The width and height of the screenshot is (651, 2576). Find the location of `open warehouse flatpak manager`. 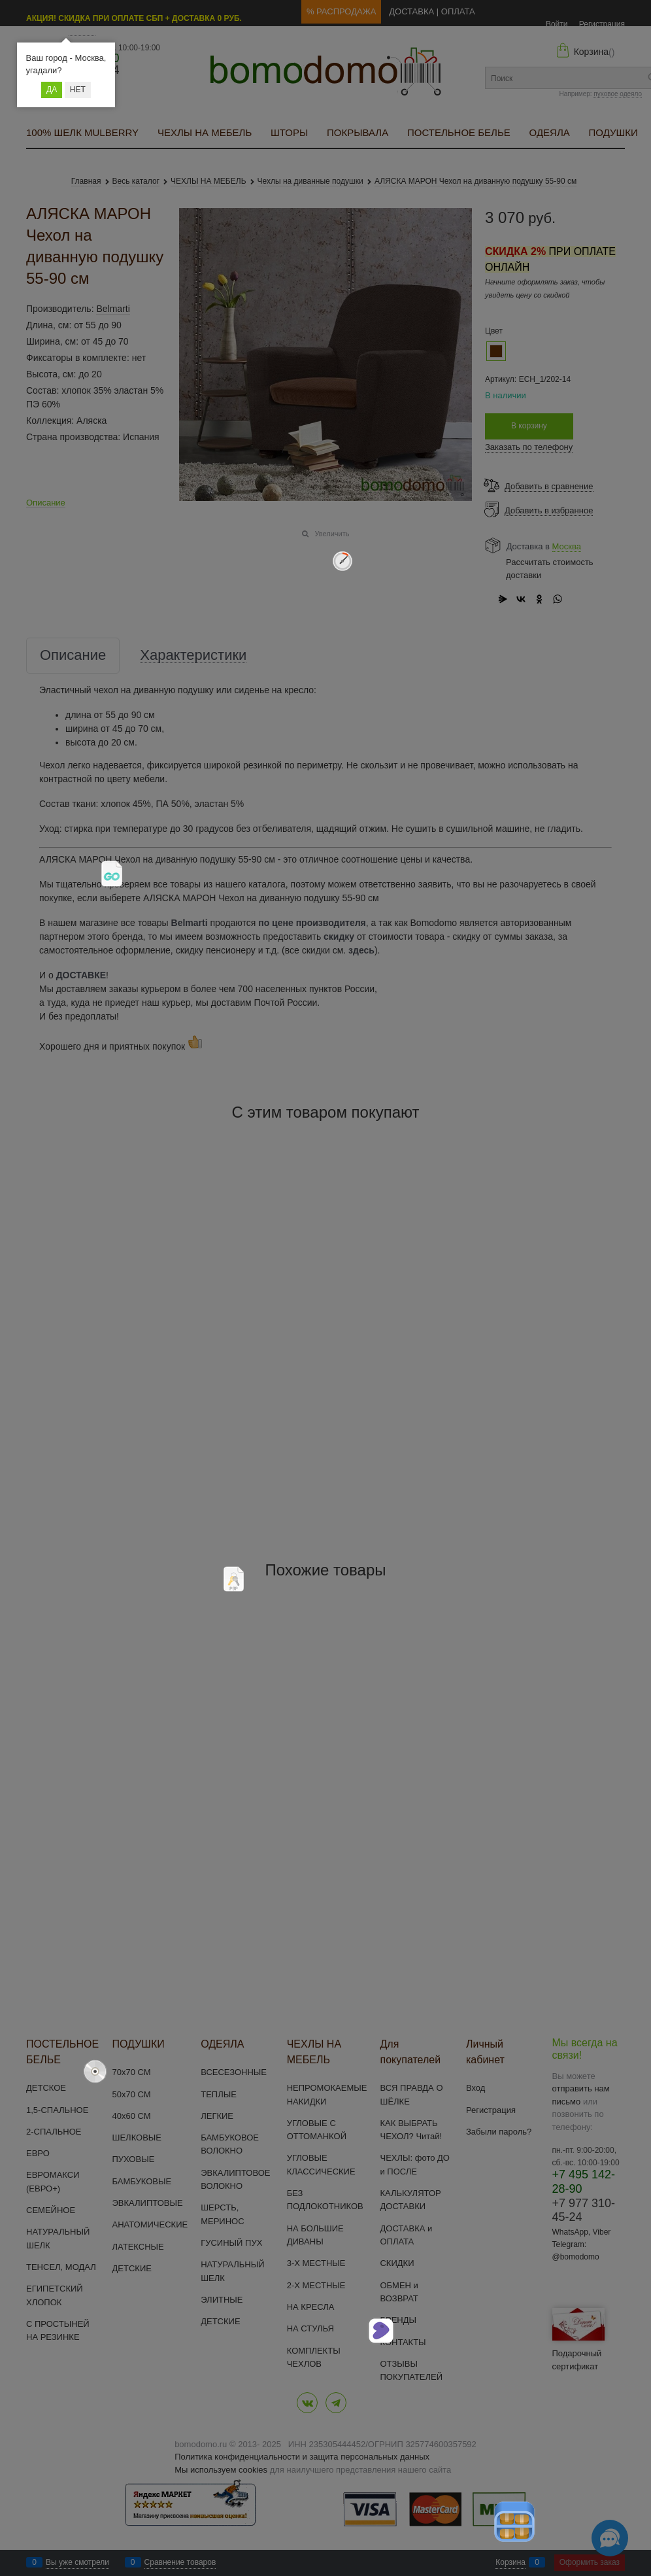

open warehouse flatpak manager is located at coordinates (514, 2522).